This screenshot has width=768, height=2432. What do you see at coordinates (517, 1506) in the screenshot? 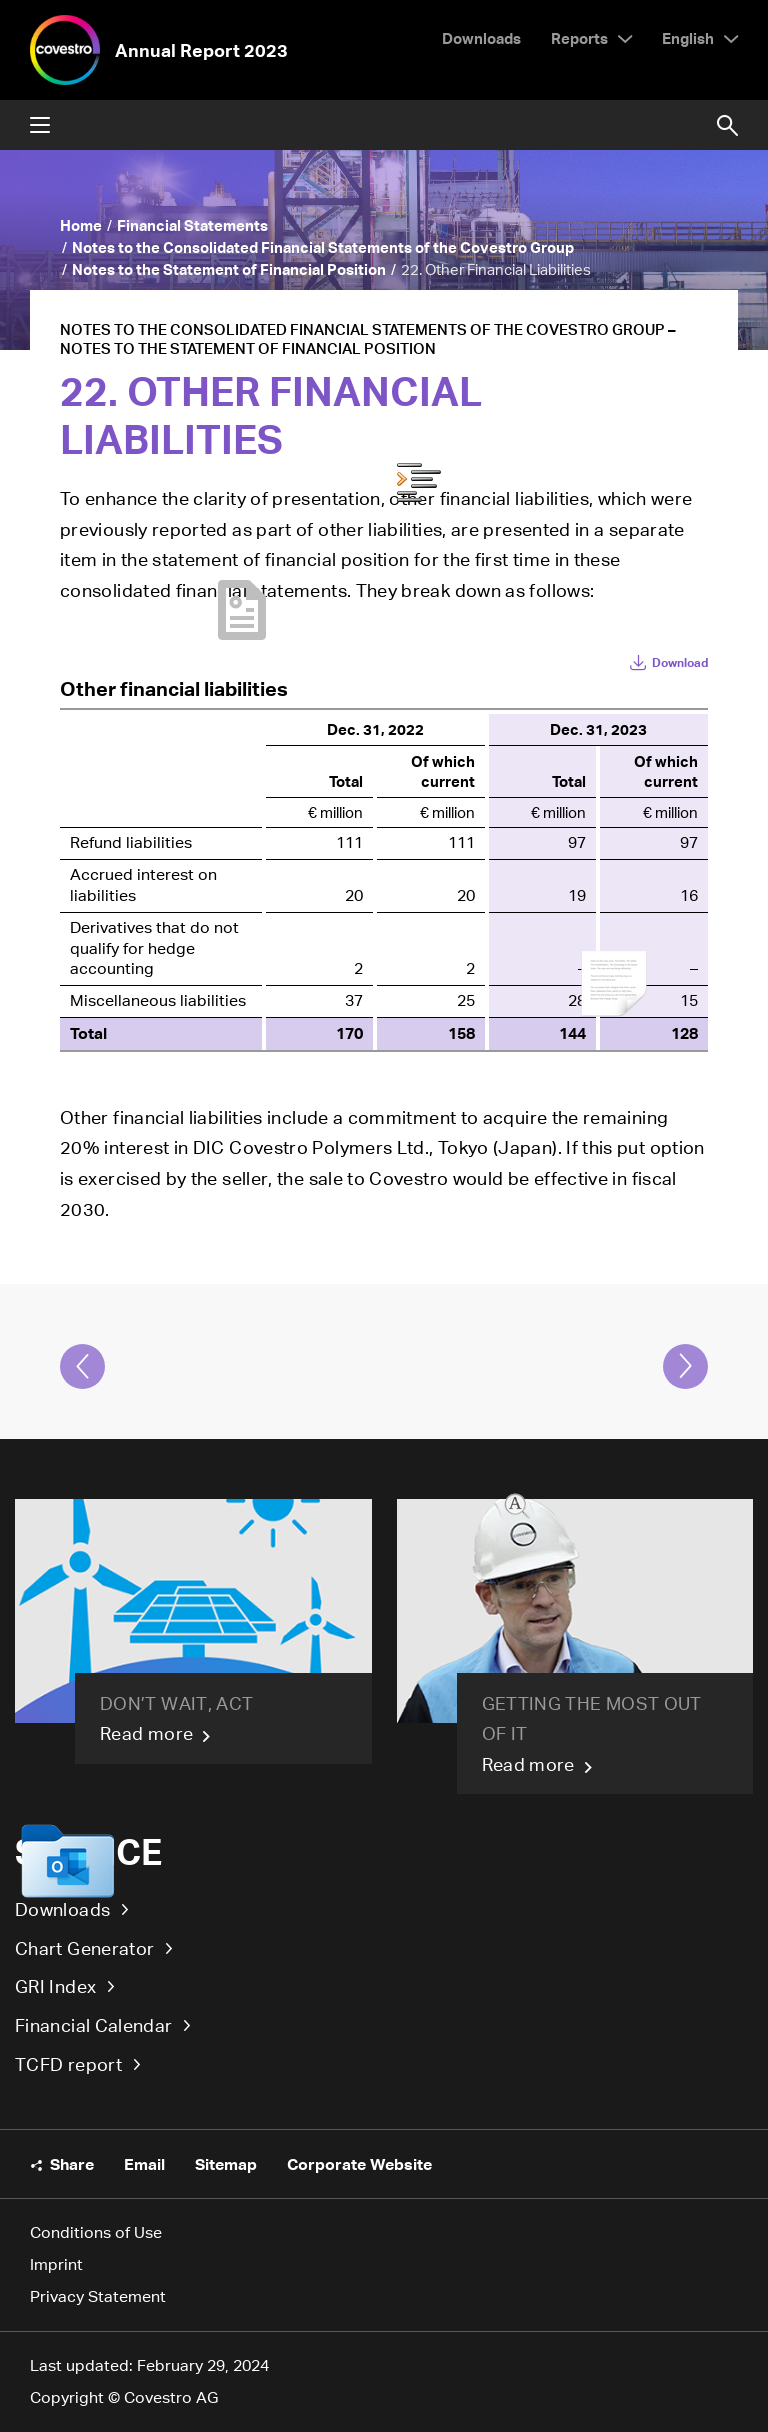
I see `search within a project` at bounding box center [517, 1506].